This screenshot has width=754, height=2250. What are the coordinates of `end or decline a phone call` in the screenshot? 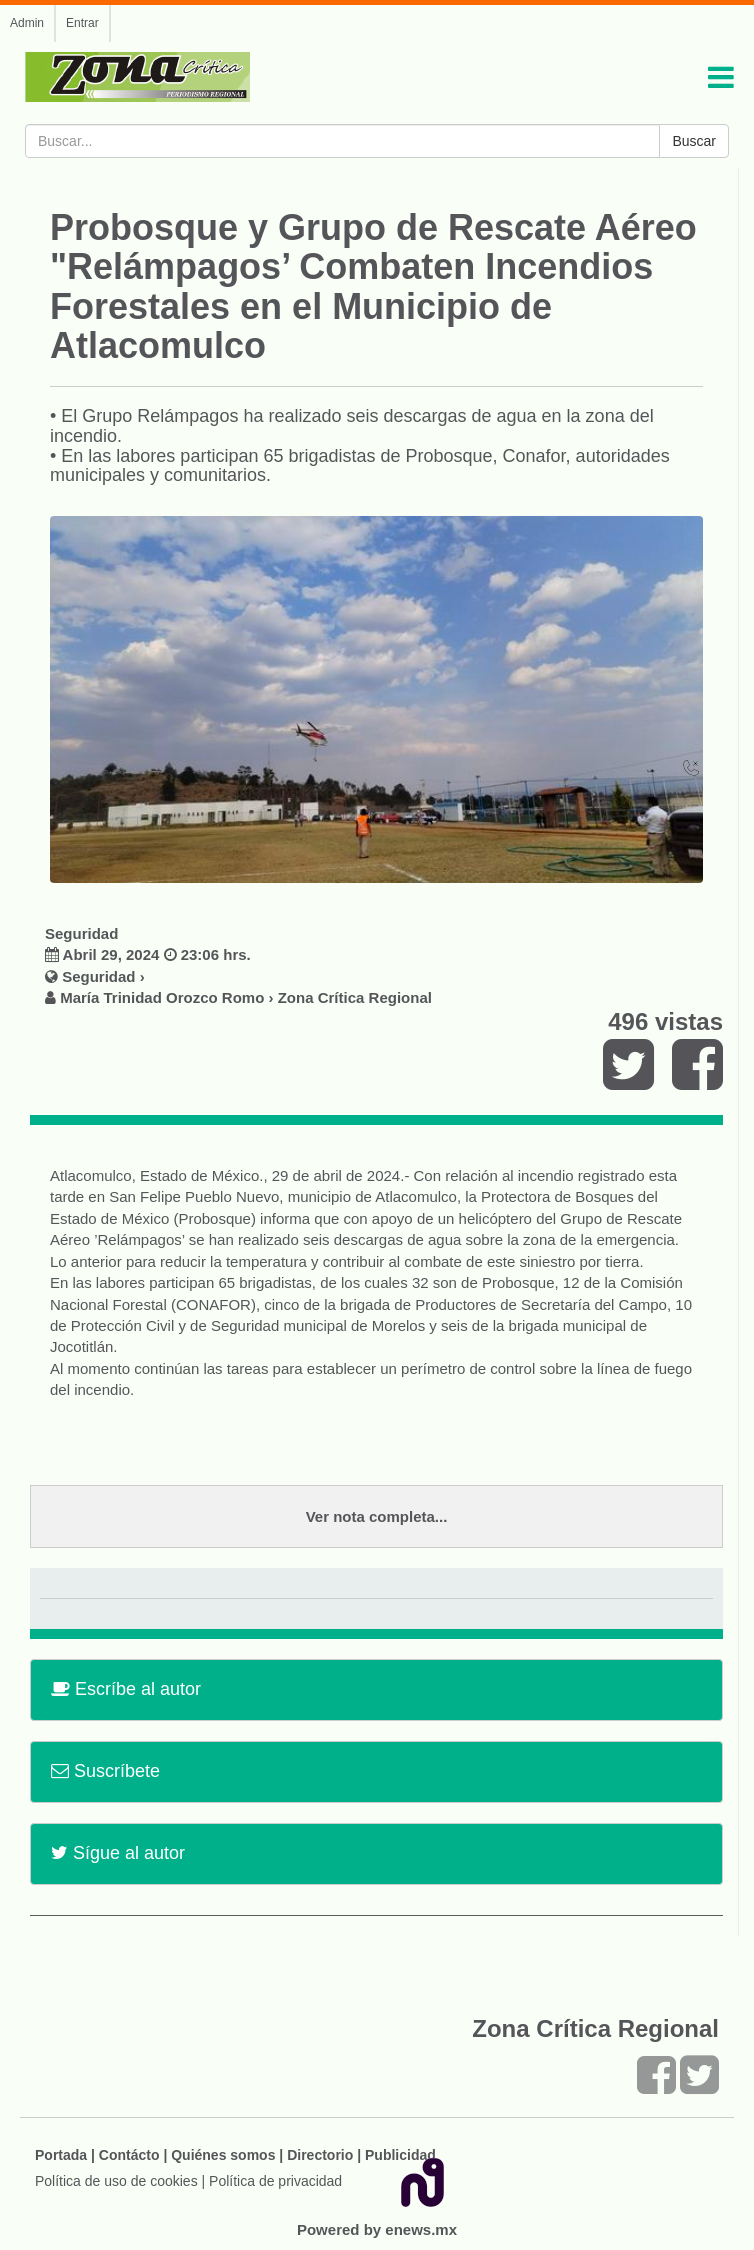 It's located at (691, 767).